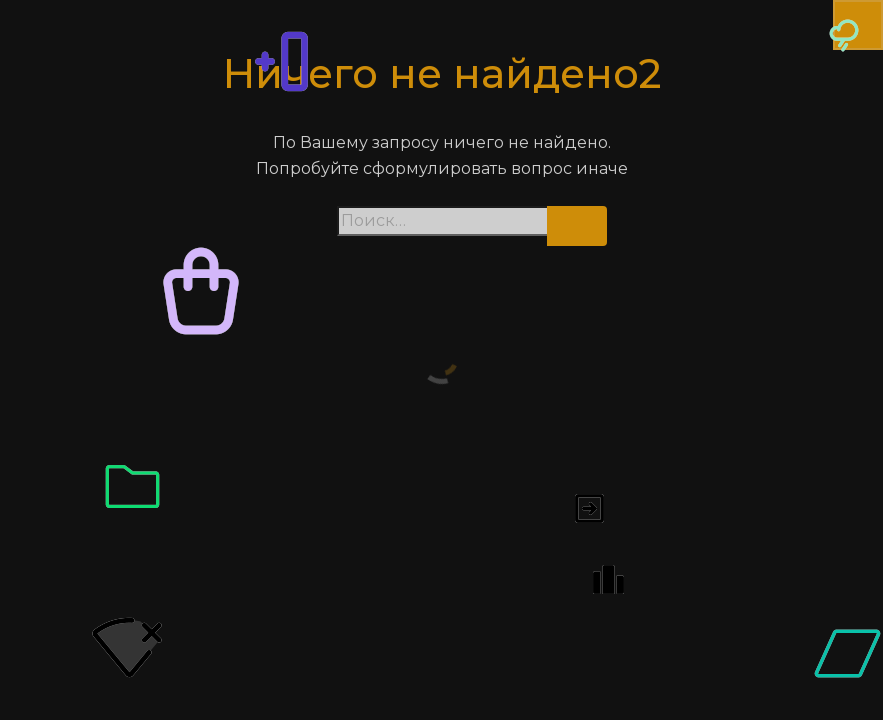 This screenshot has height=720, width=883. What do you see at coordinates (847, 653) in the screenshot?
I see `insert a parallelogram shape` at bounding box center [847, 653].